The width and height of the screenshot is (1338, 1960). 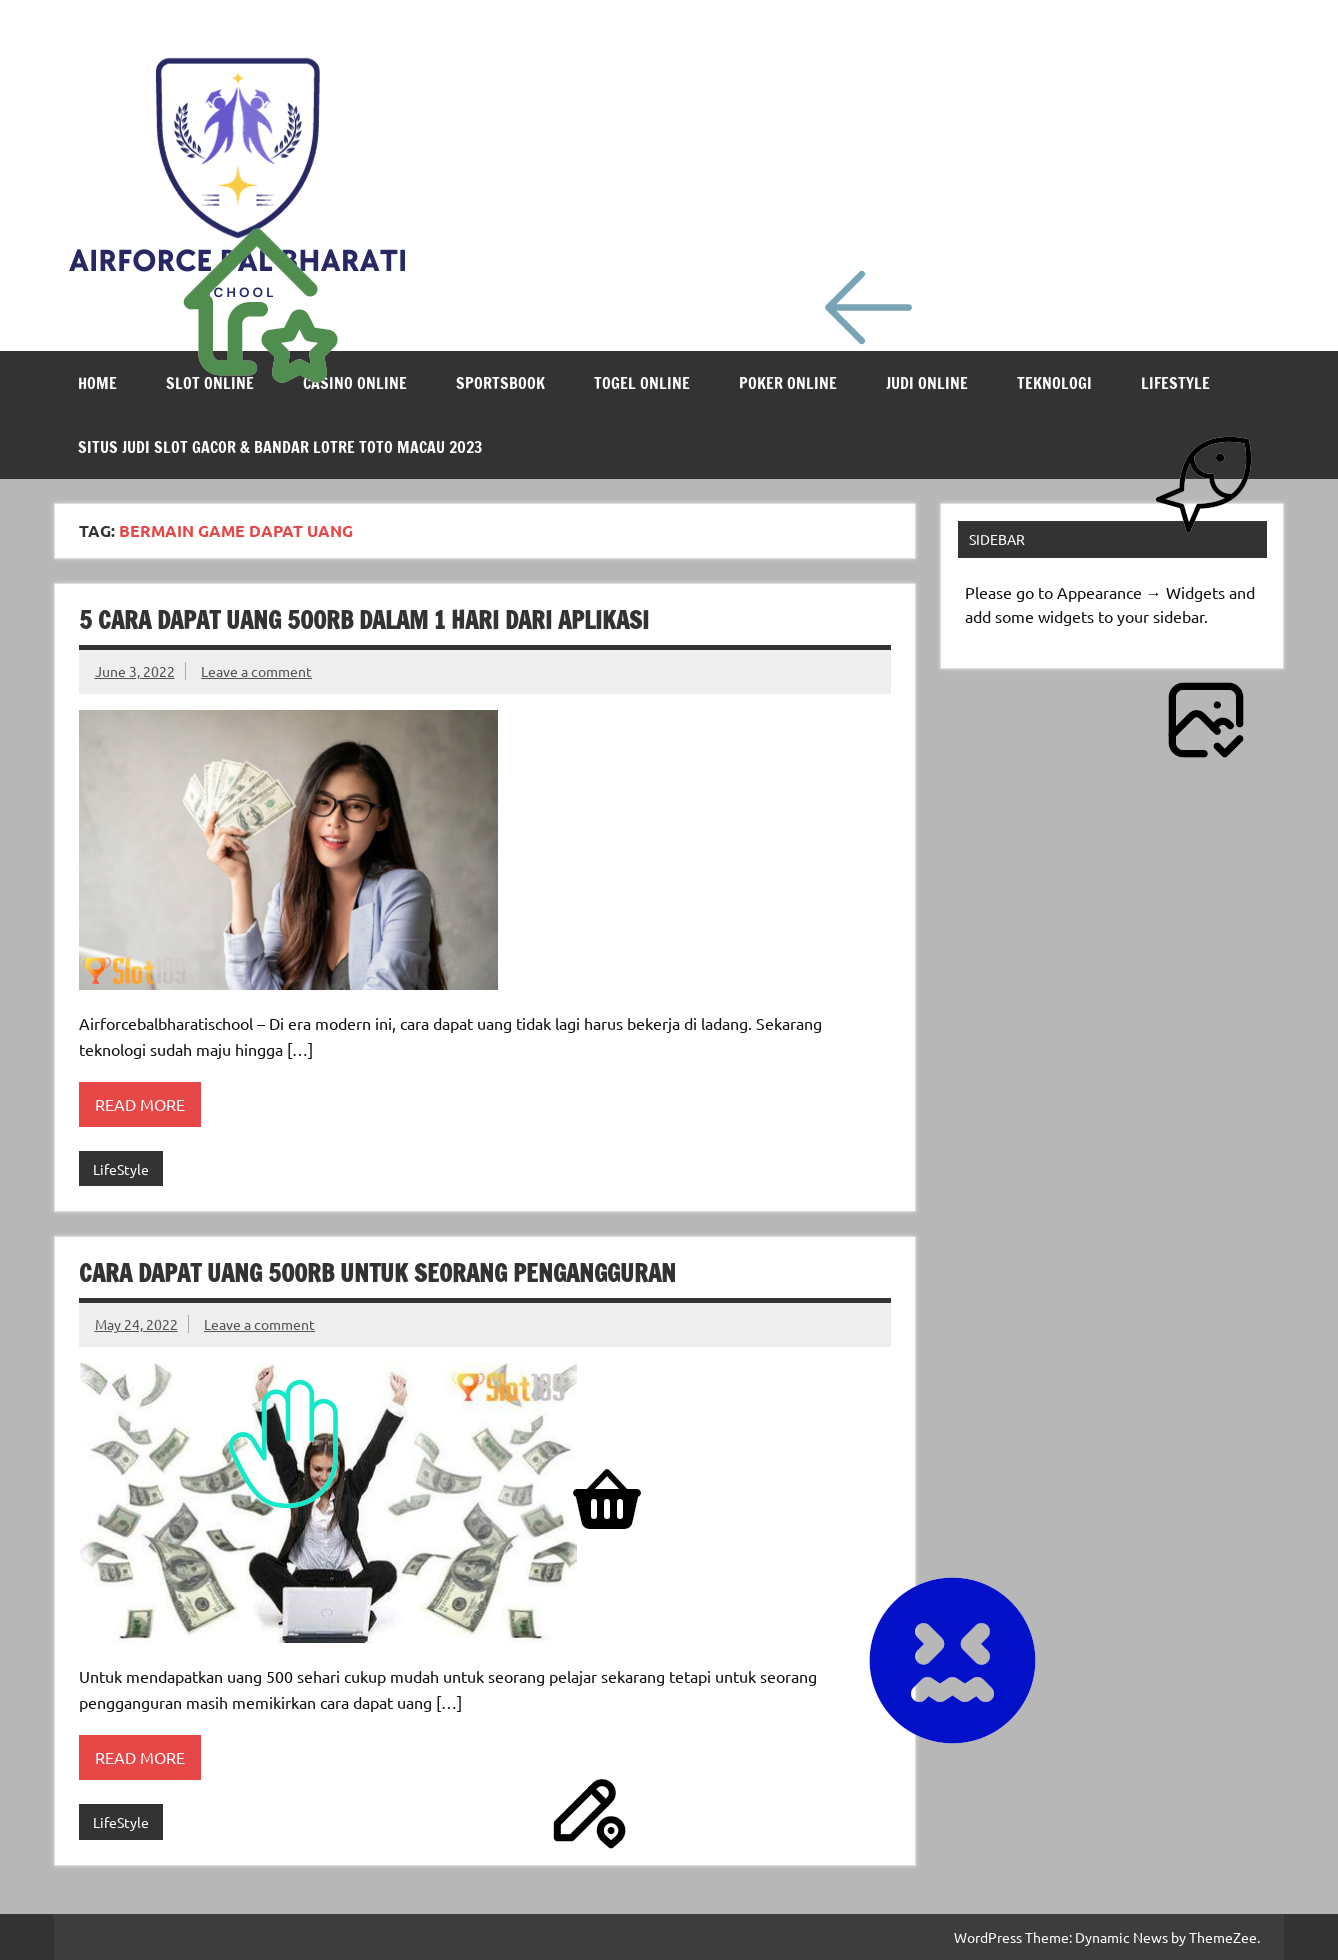 I want to click on view your shopping basket, so click(x=607, y=1501).